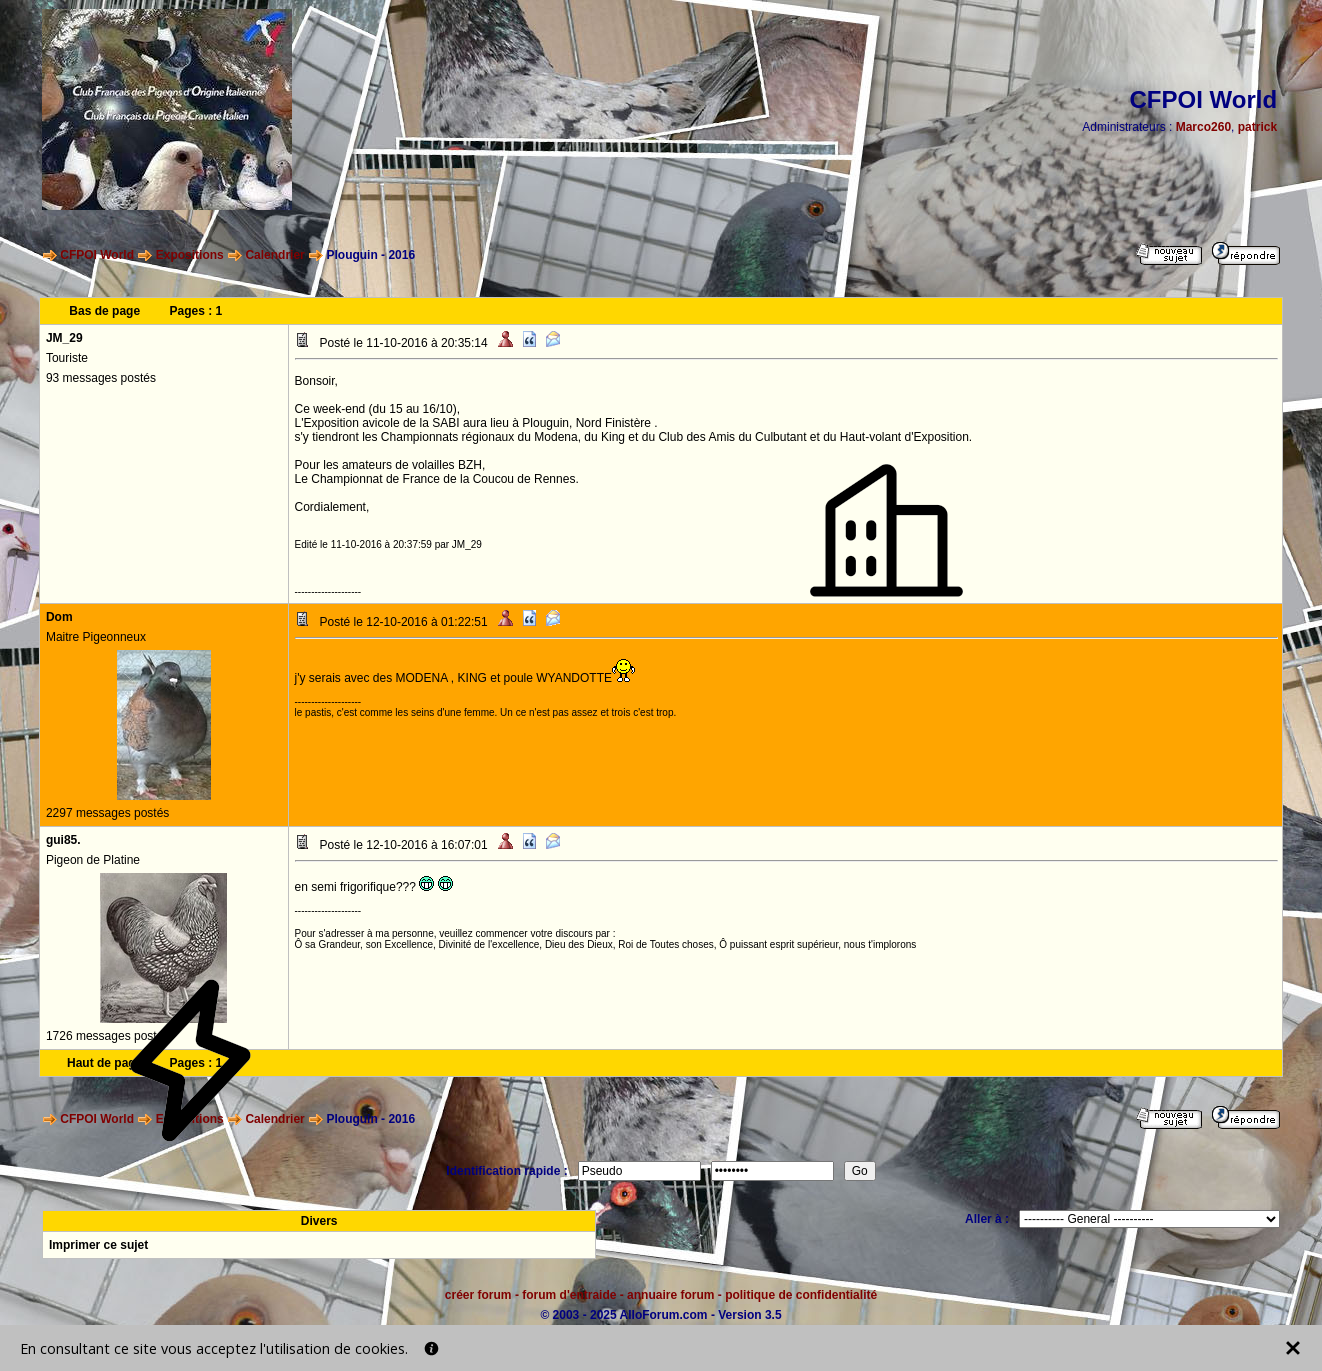 The image size is (1322, 1371). I want to click on view nearby buildings or properties, so click(886, 535).